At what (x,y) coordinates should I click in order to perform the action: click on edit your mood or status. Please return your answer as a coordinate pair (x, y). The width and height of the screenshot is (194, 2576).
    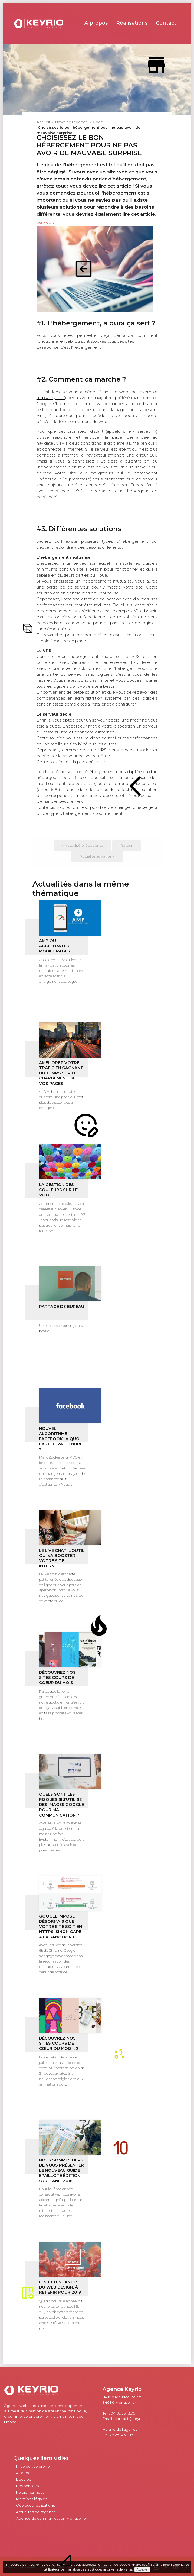
    Looking at the image, I should click on (86, 1125).